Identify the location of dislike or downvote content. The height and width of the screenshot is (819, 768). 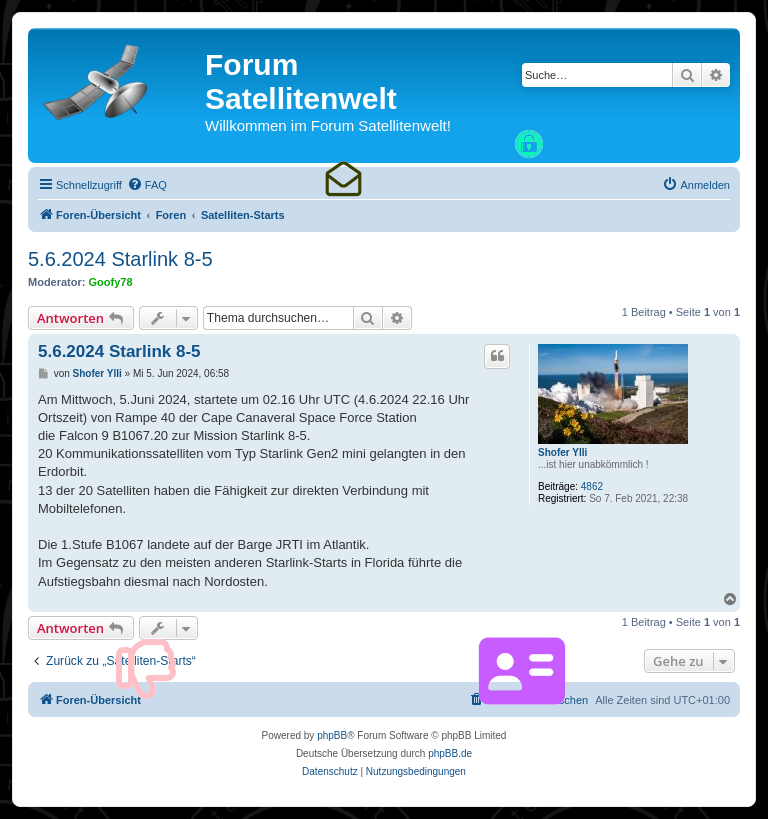
(148, 667).